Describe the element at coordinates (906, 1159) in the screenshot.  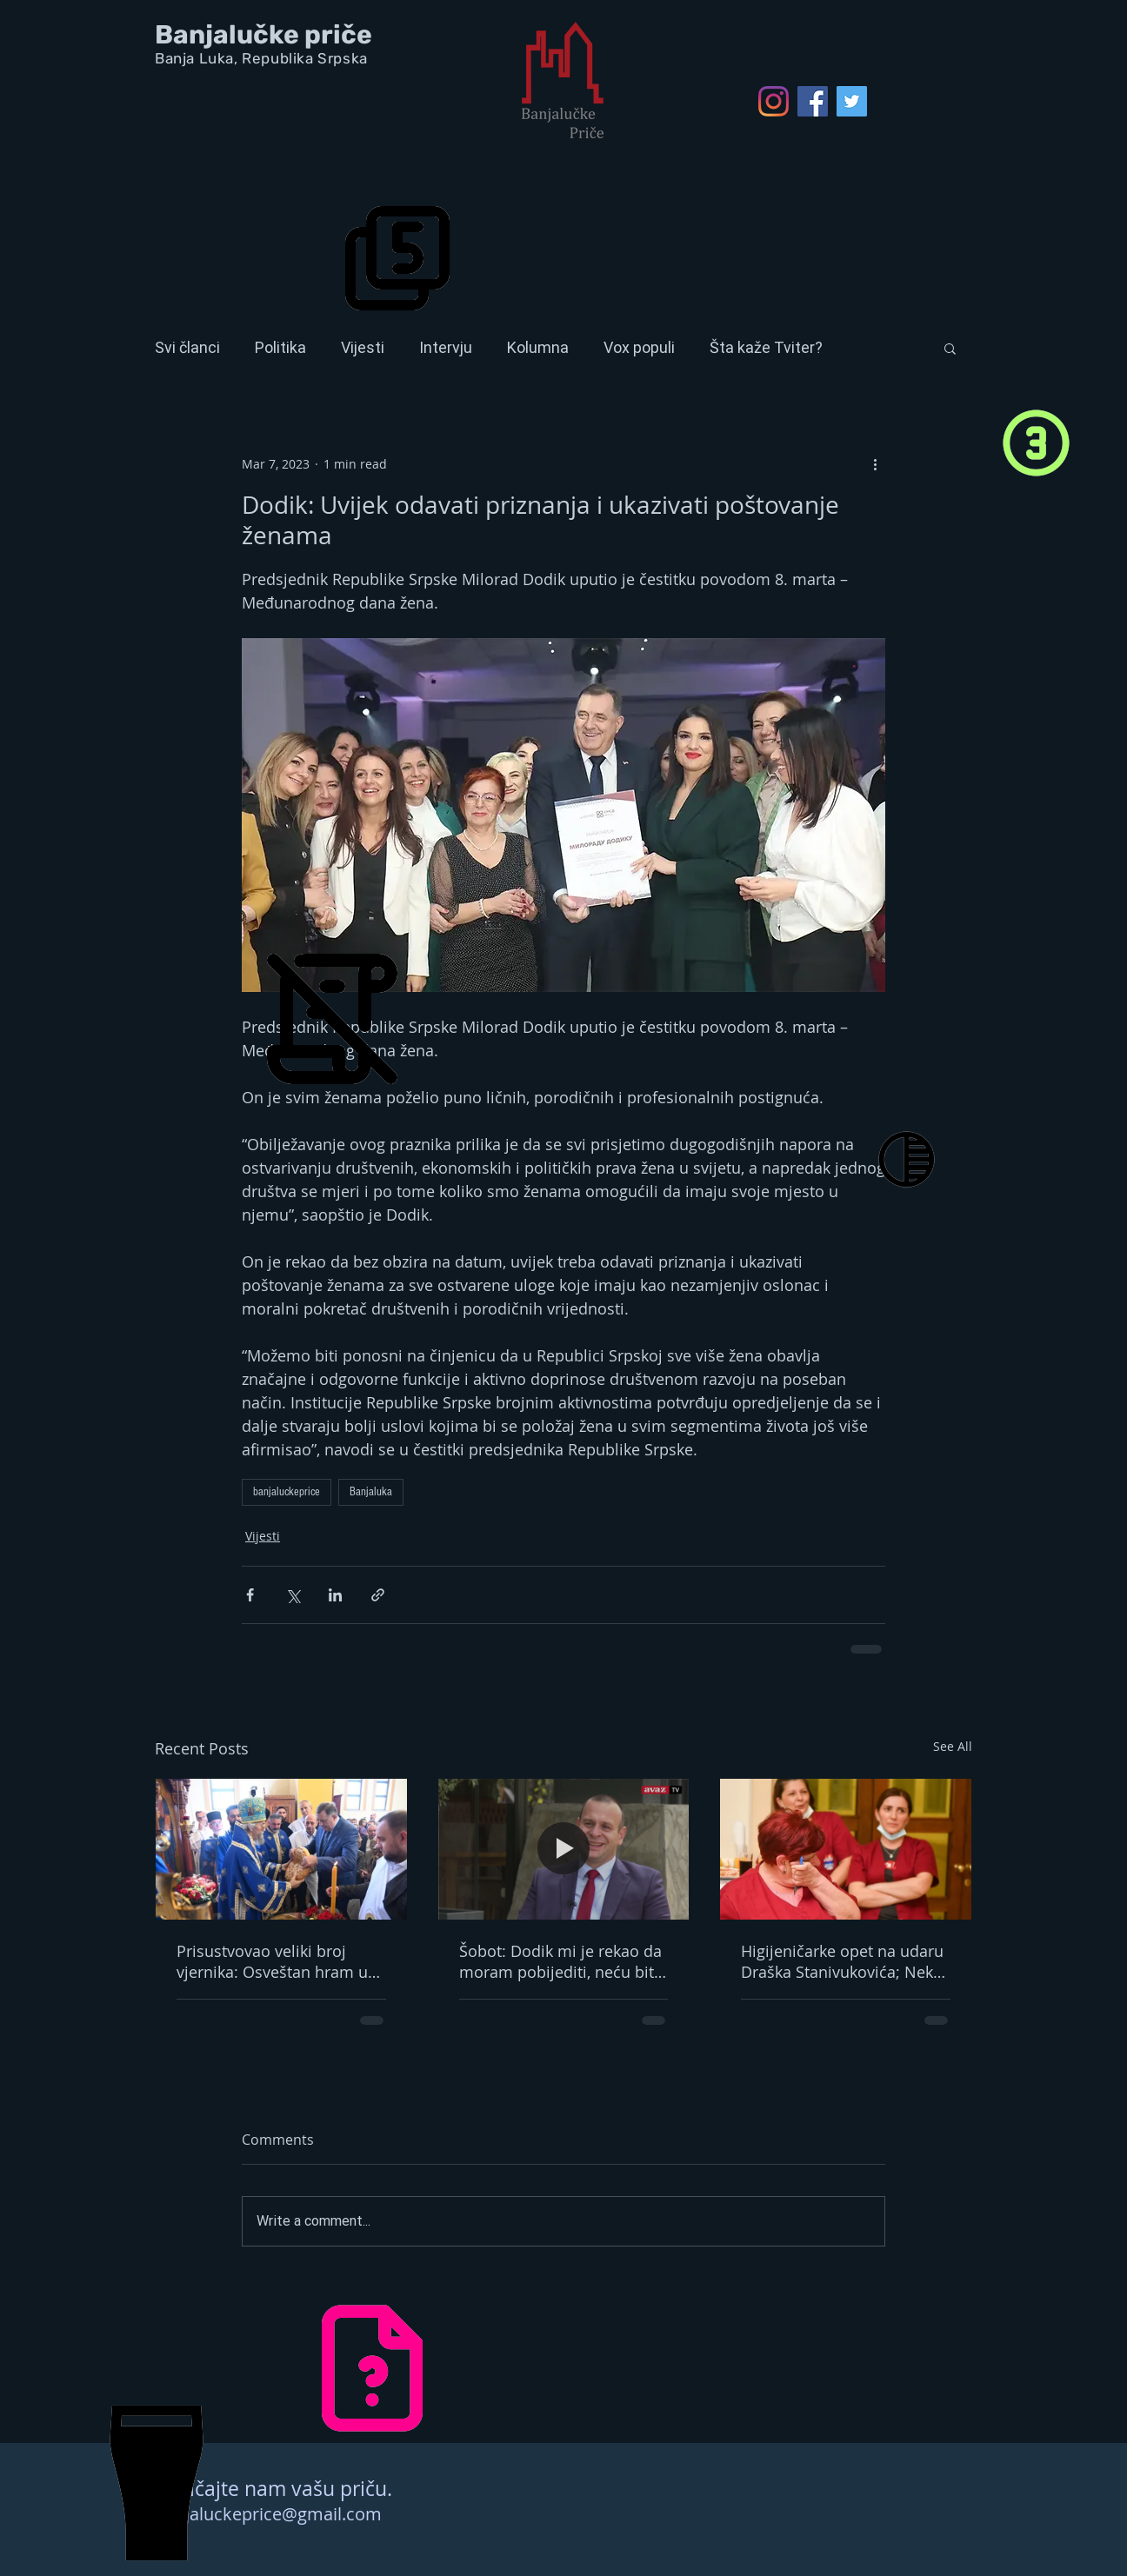
I see `adjust image contrast settings` at that location.